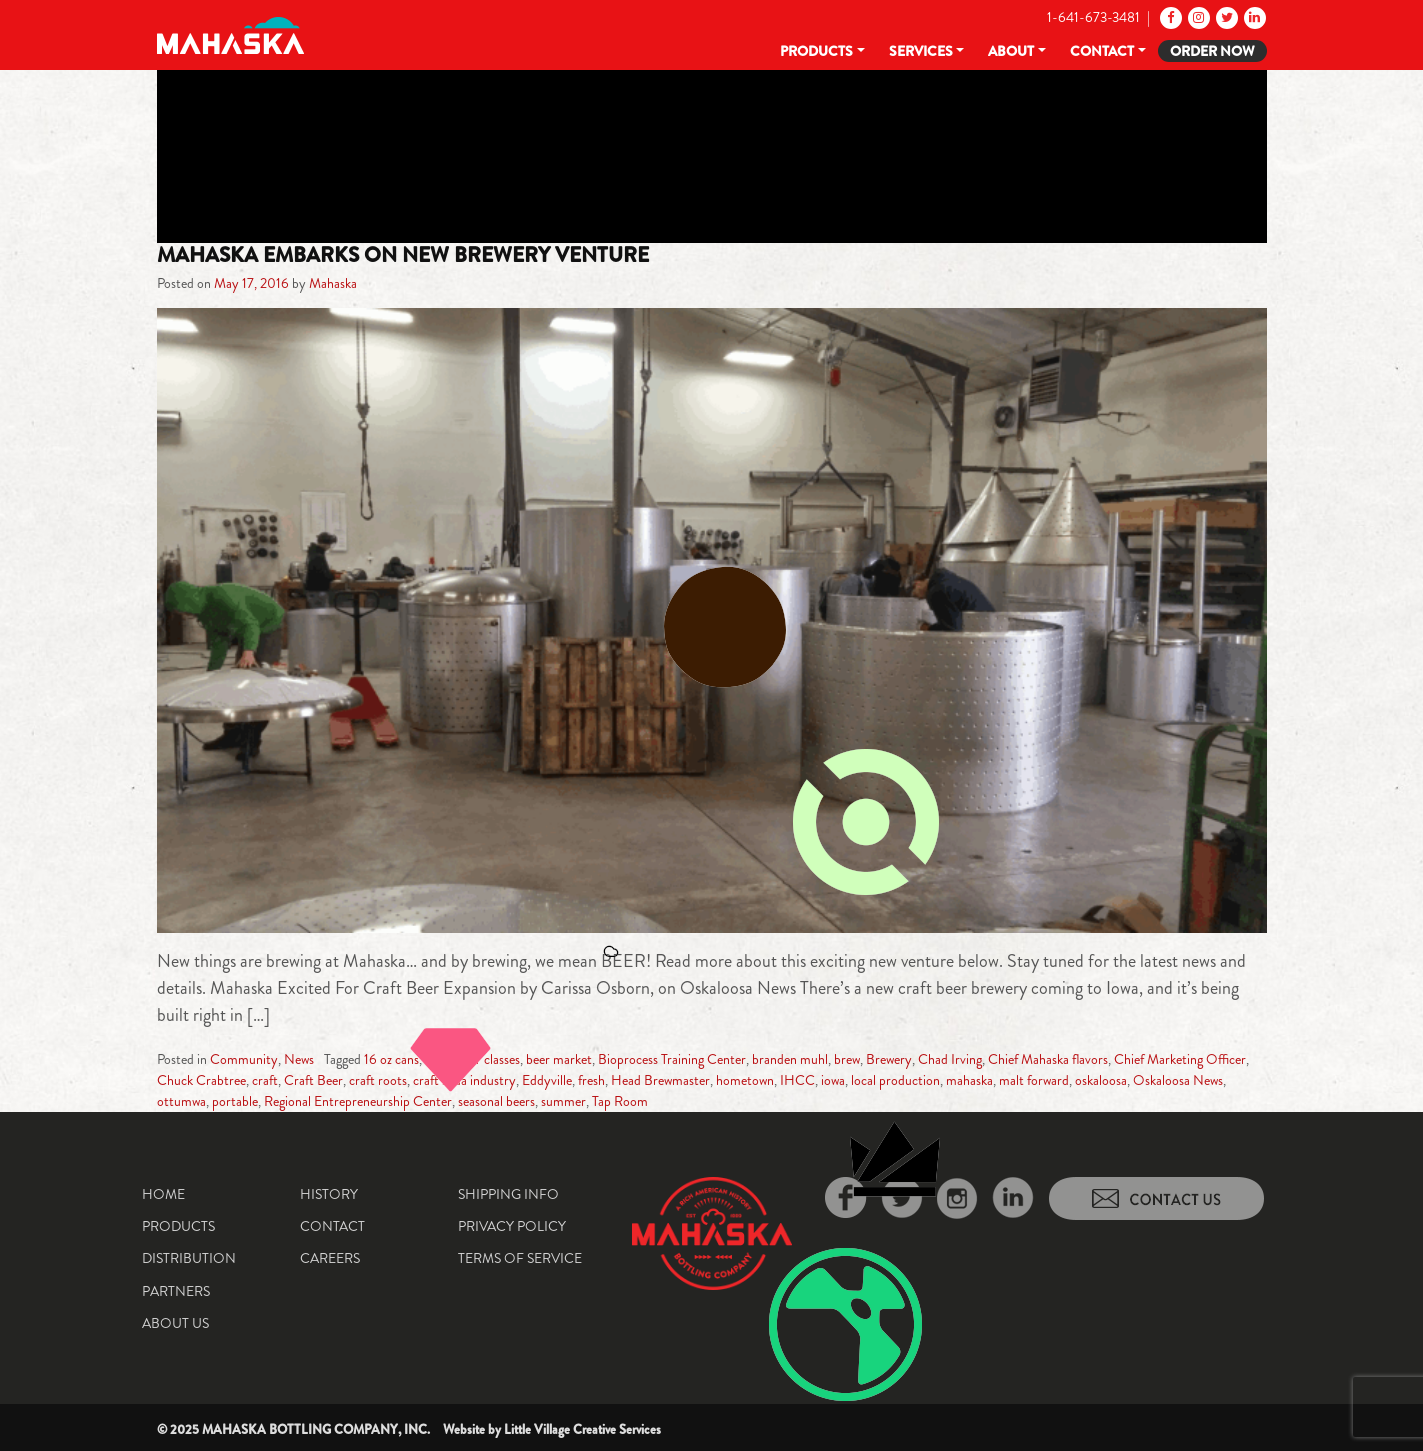  What do you see at coordinates (895, 1159) in the screenshot?
I see `open the WazirX cryptocurrency exchange app` at bounding box center [895, 1159].